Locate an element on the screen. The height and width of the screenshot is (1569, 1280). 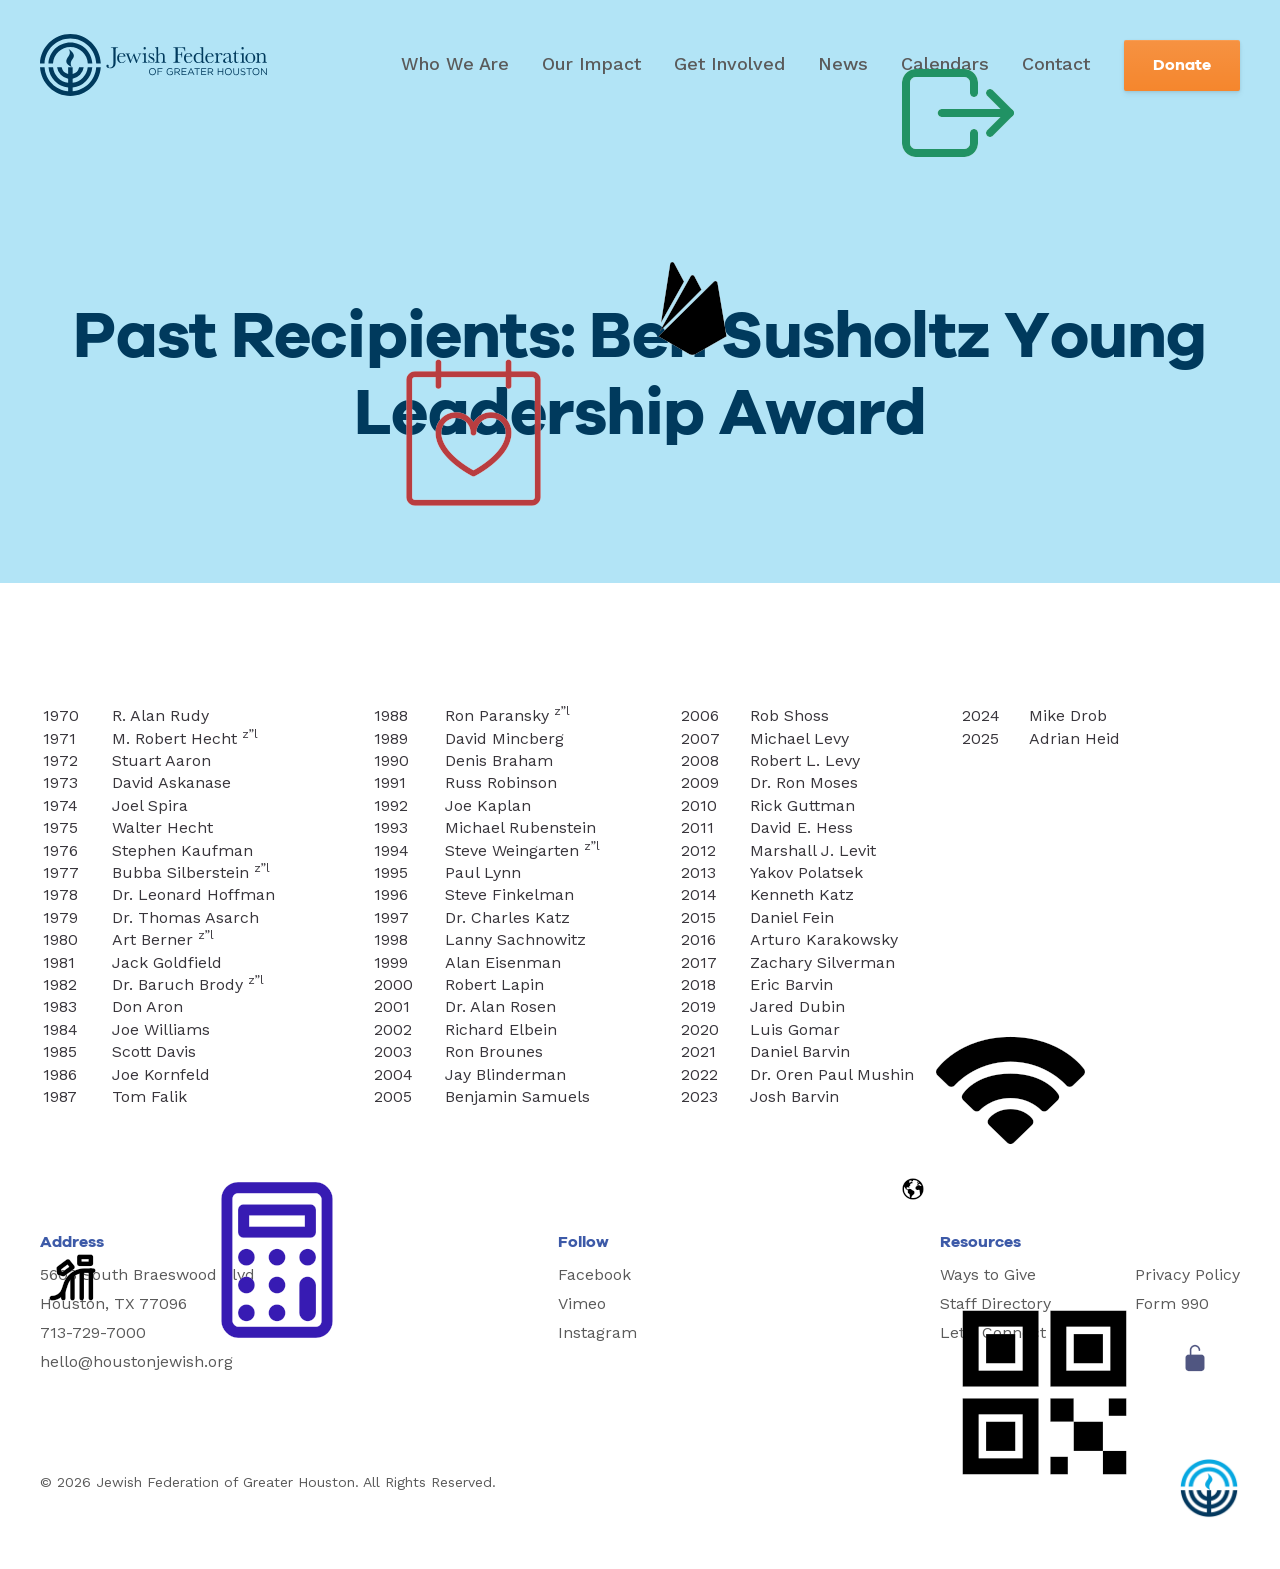
log out of your account is located at coordinates (958, 113).